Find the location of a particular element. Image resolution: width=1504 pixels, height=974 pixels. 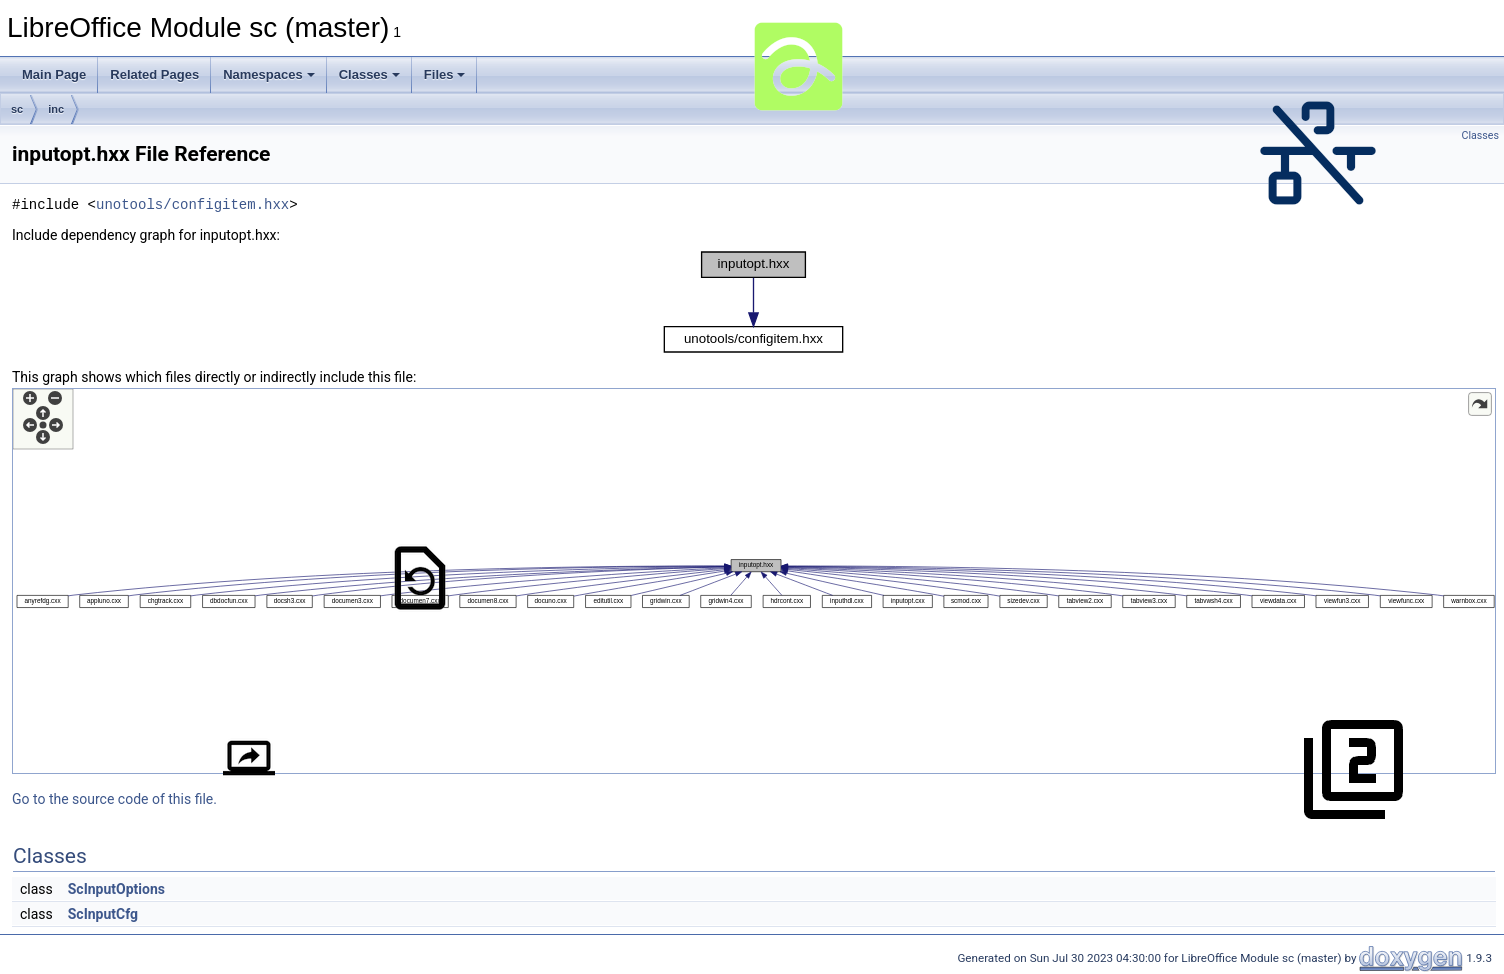

start sharing your screen is located at coordinates (249, 758).